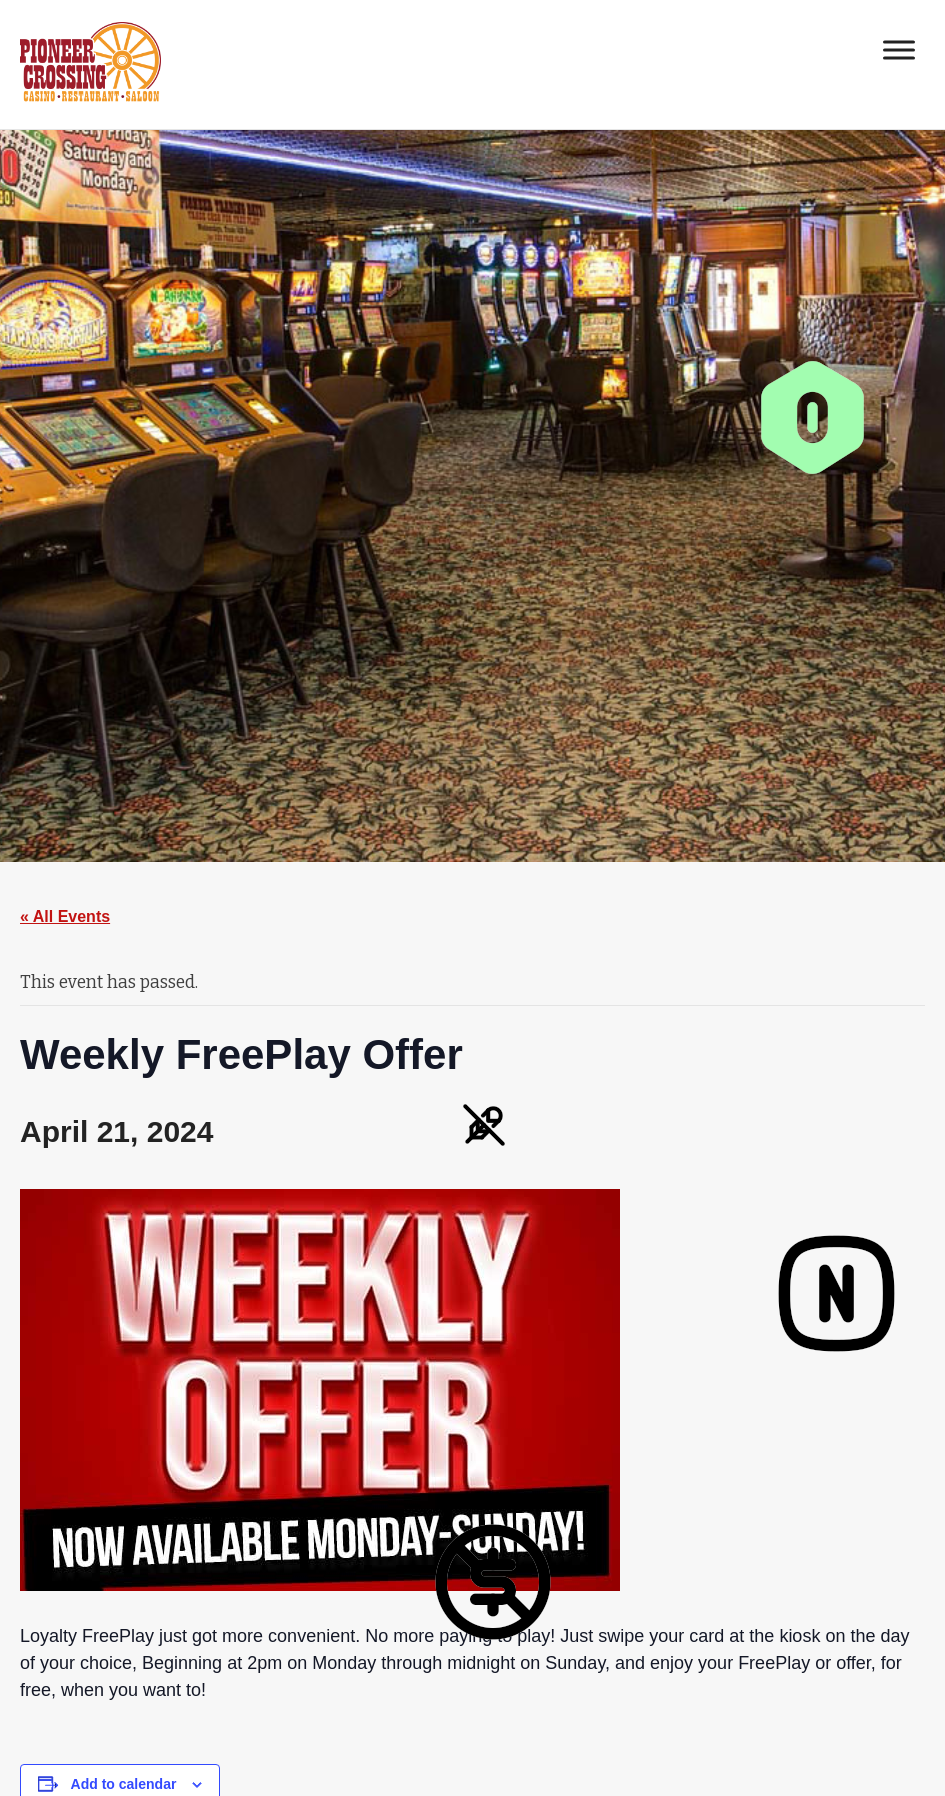  I want to click on indicates non-commercial use license, so click(493, 1582).